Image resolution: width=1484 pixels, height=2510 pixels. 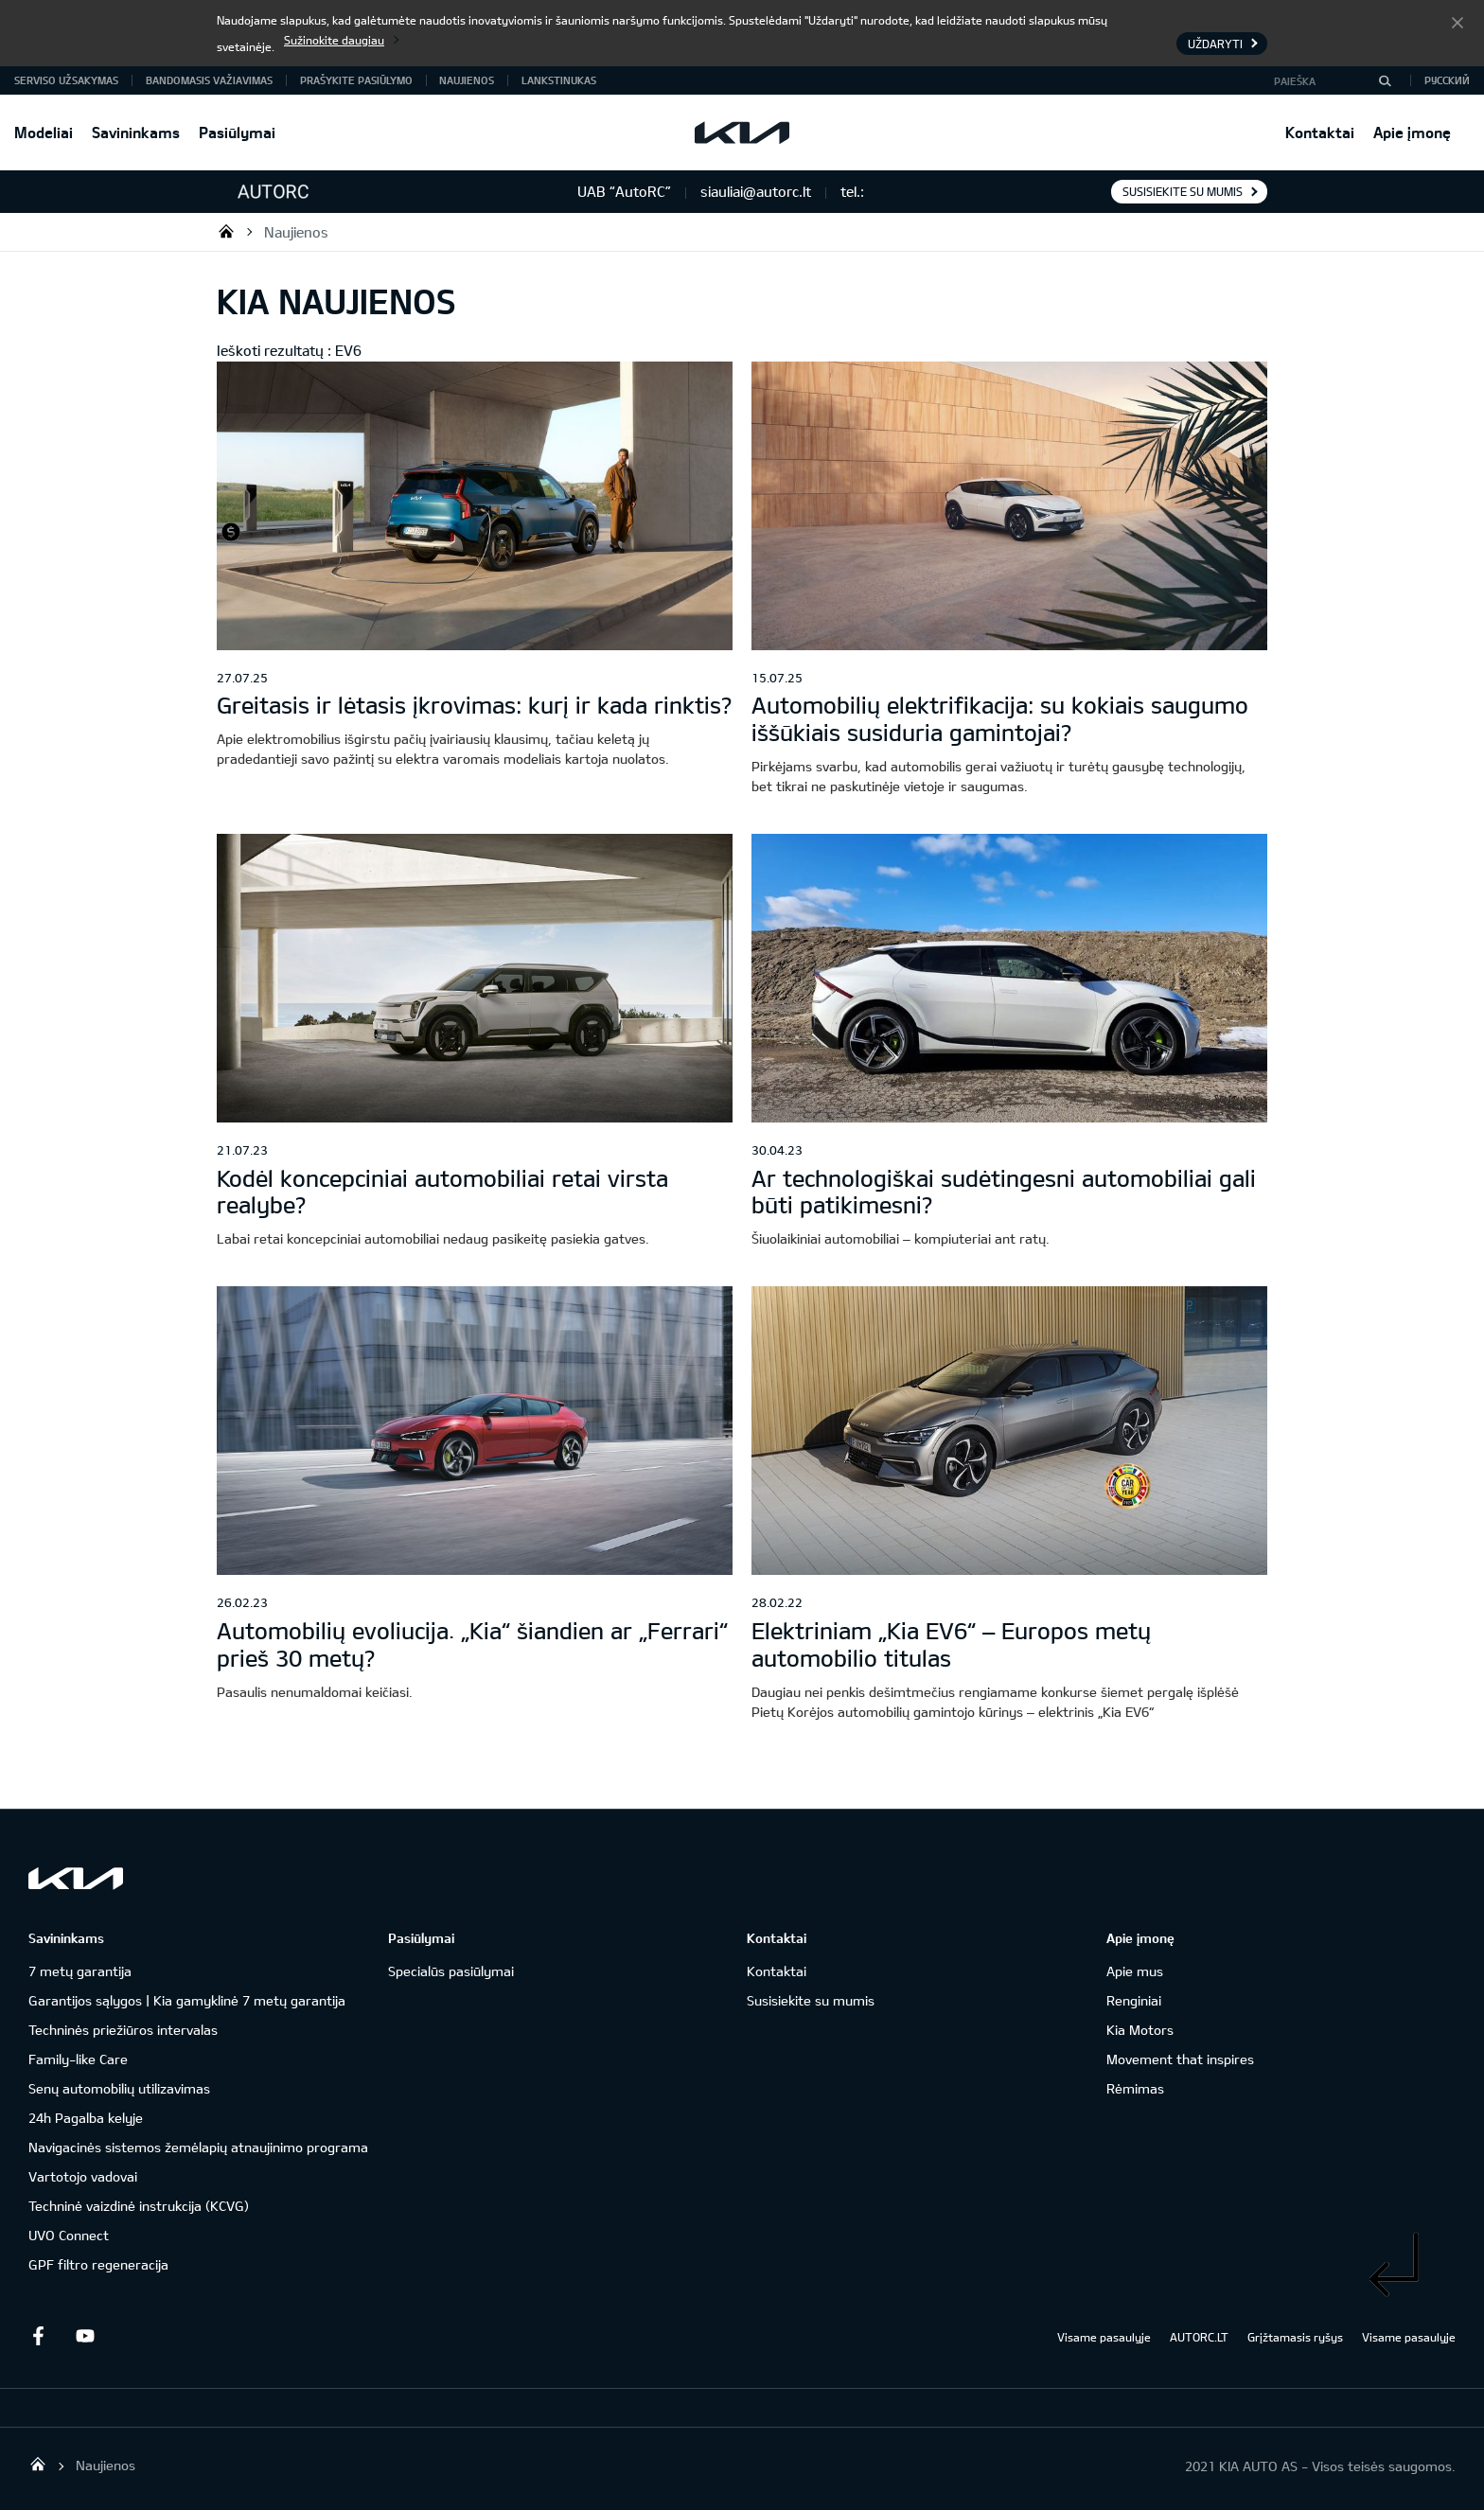 I want to click on view account balance or financial summary, so click(x=231, y=532).